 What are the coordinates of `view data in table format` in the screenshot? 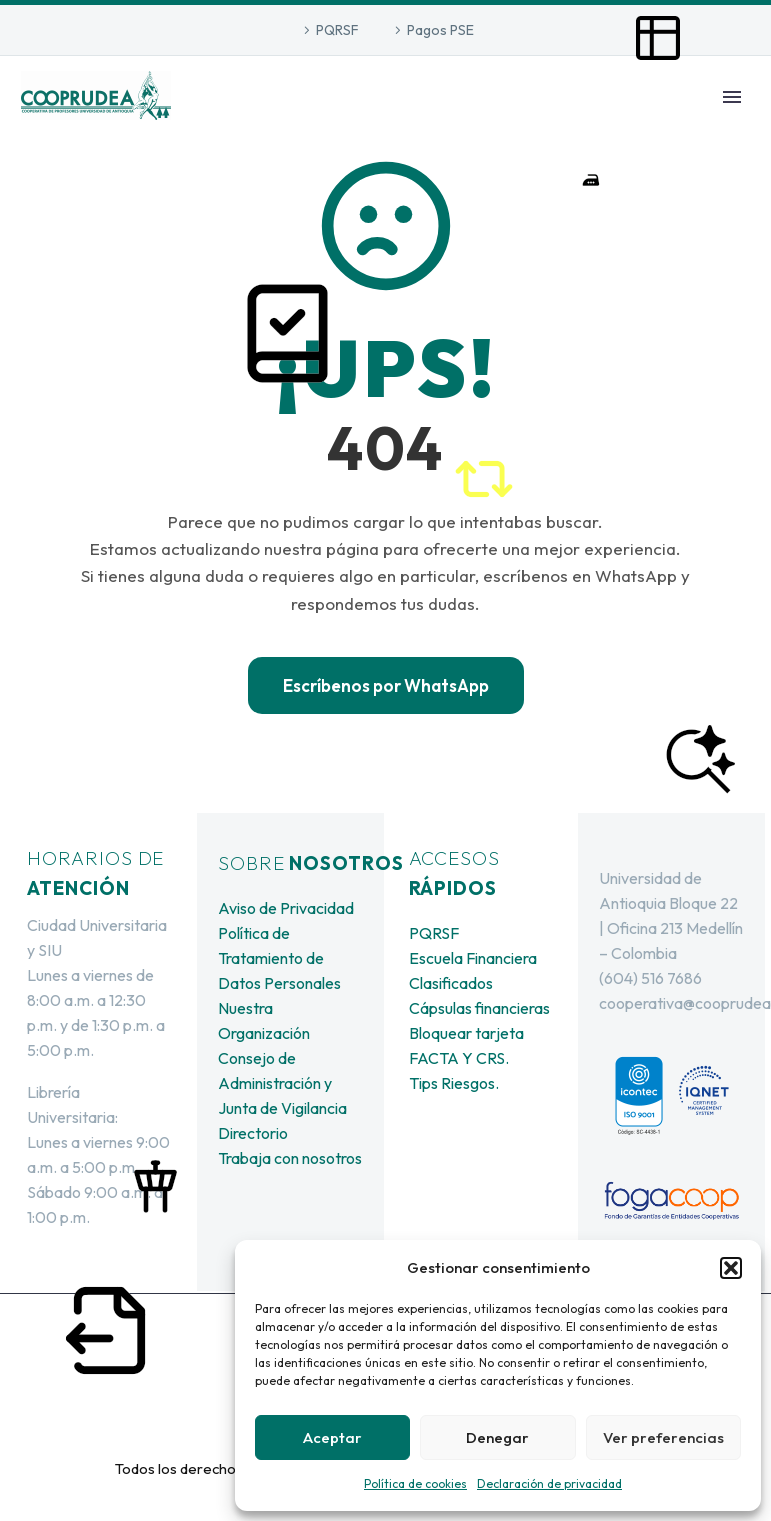 It's located at (658, 38).